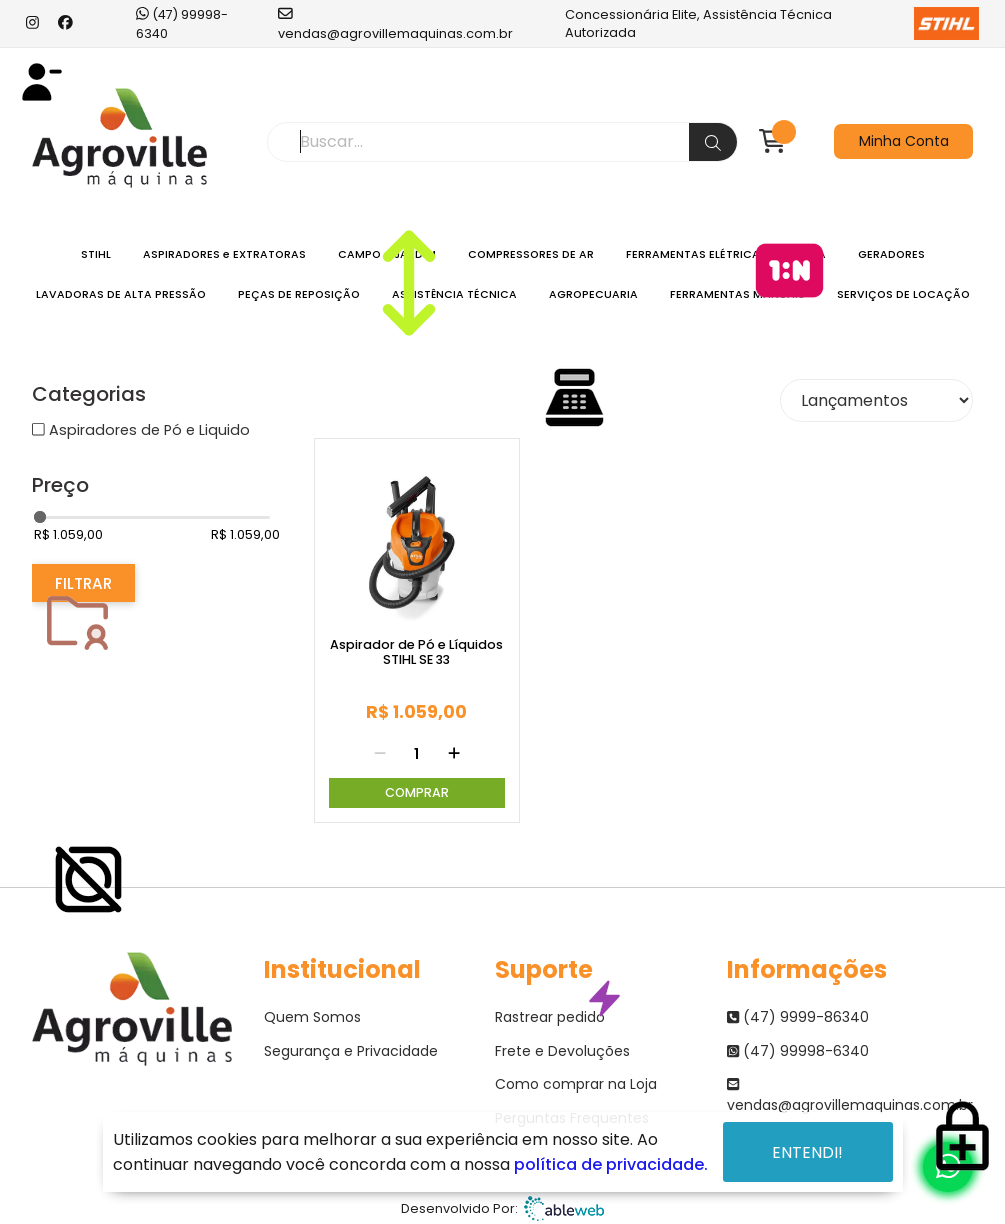 Image resolution: width=1005 pixels, height=1224 pixels. What do you see at coordinates (574, 397) in the screenshot?
I see `access point of sale terminal` at bounding box center [574, 397].